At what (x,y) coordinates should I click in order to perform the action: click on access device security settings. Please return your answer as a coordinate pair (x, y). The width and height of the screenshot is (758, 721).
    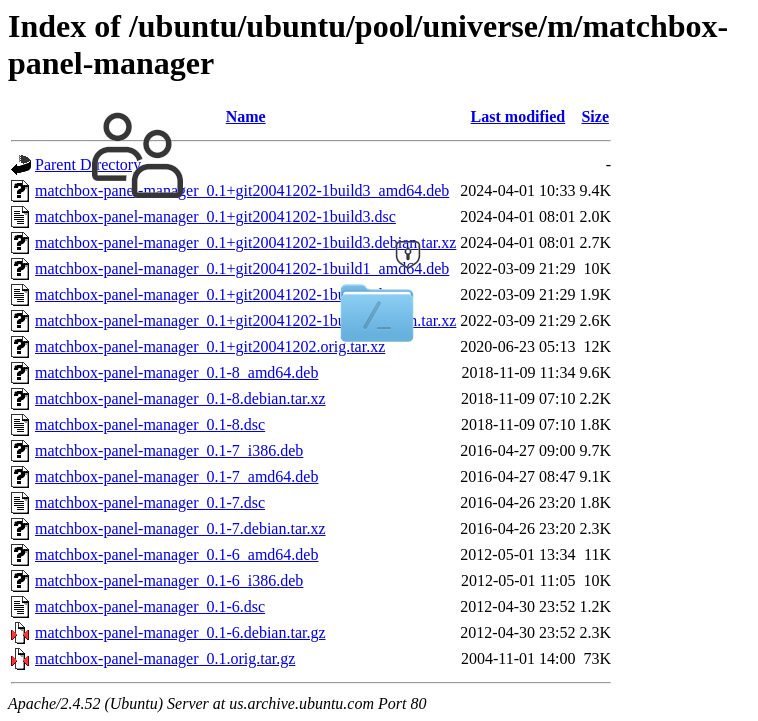
    Looking at the image, I should click on (408, 255).